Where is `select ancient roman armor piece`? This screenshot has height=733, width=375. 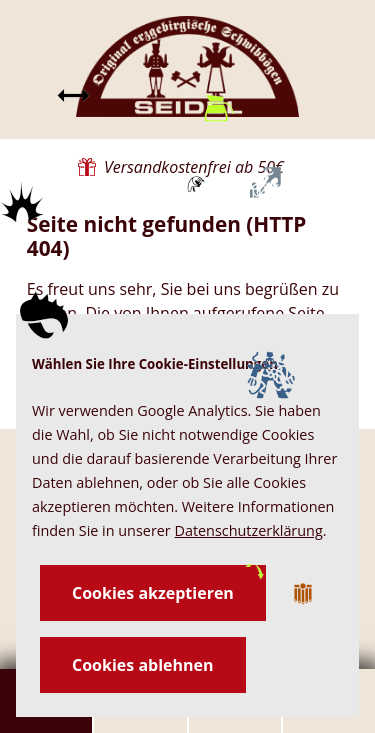
select ancient roman armor piece is located at coordinates (303, 594).